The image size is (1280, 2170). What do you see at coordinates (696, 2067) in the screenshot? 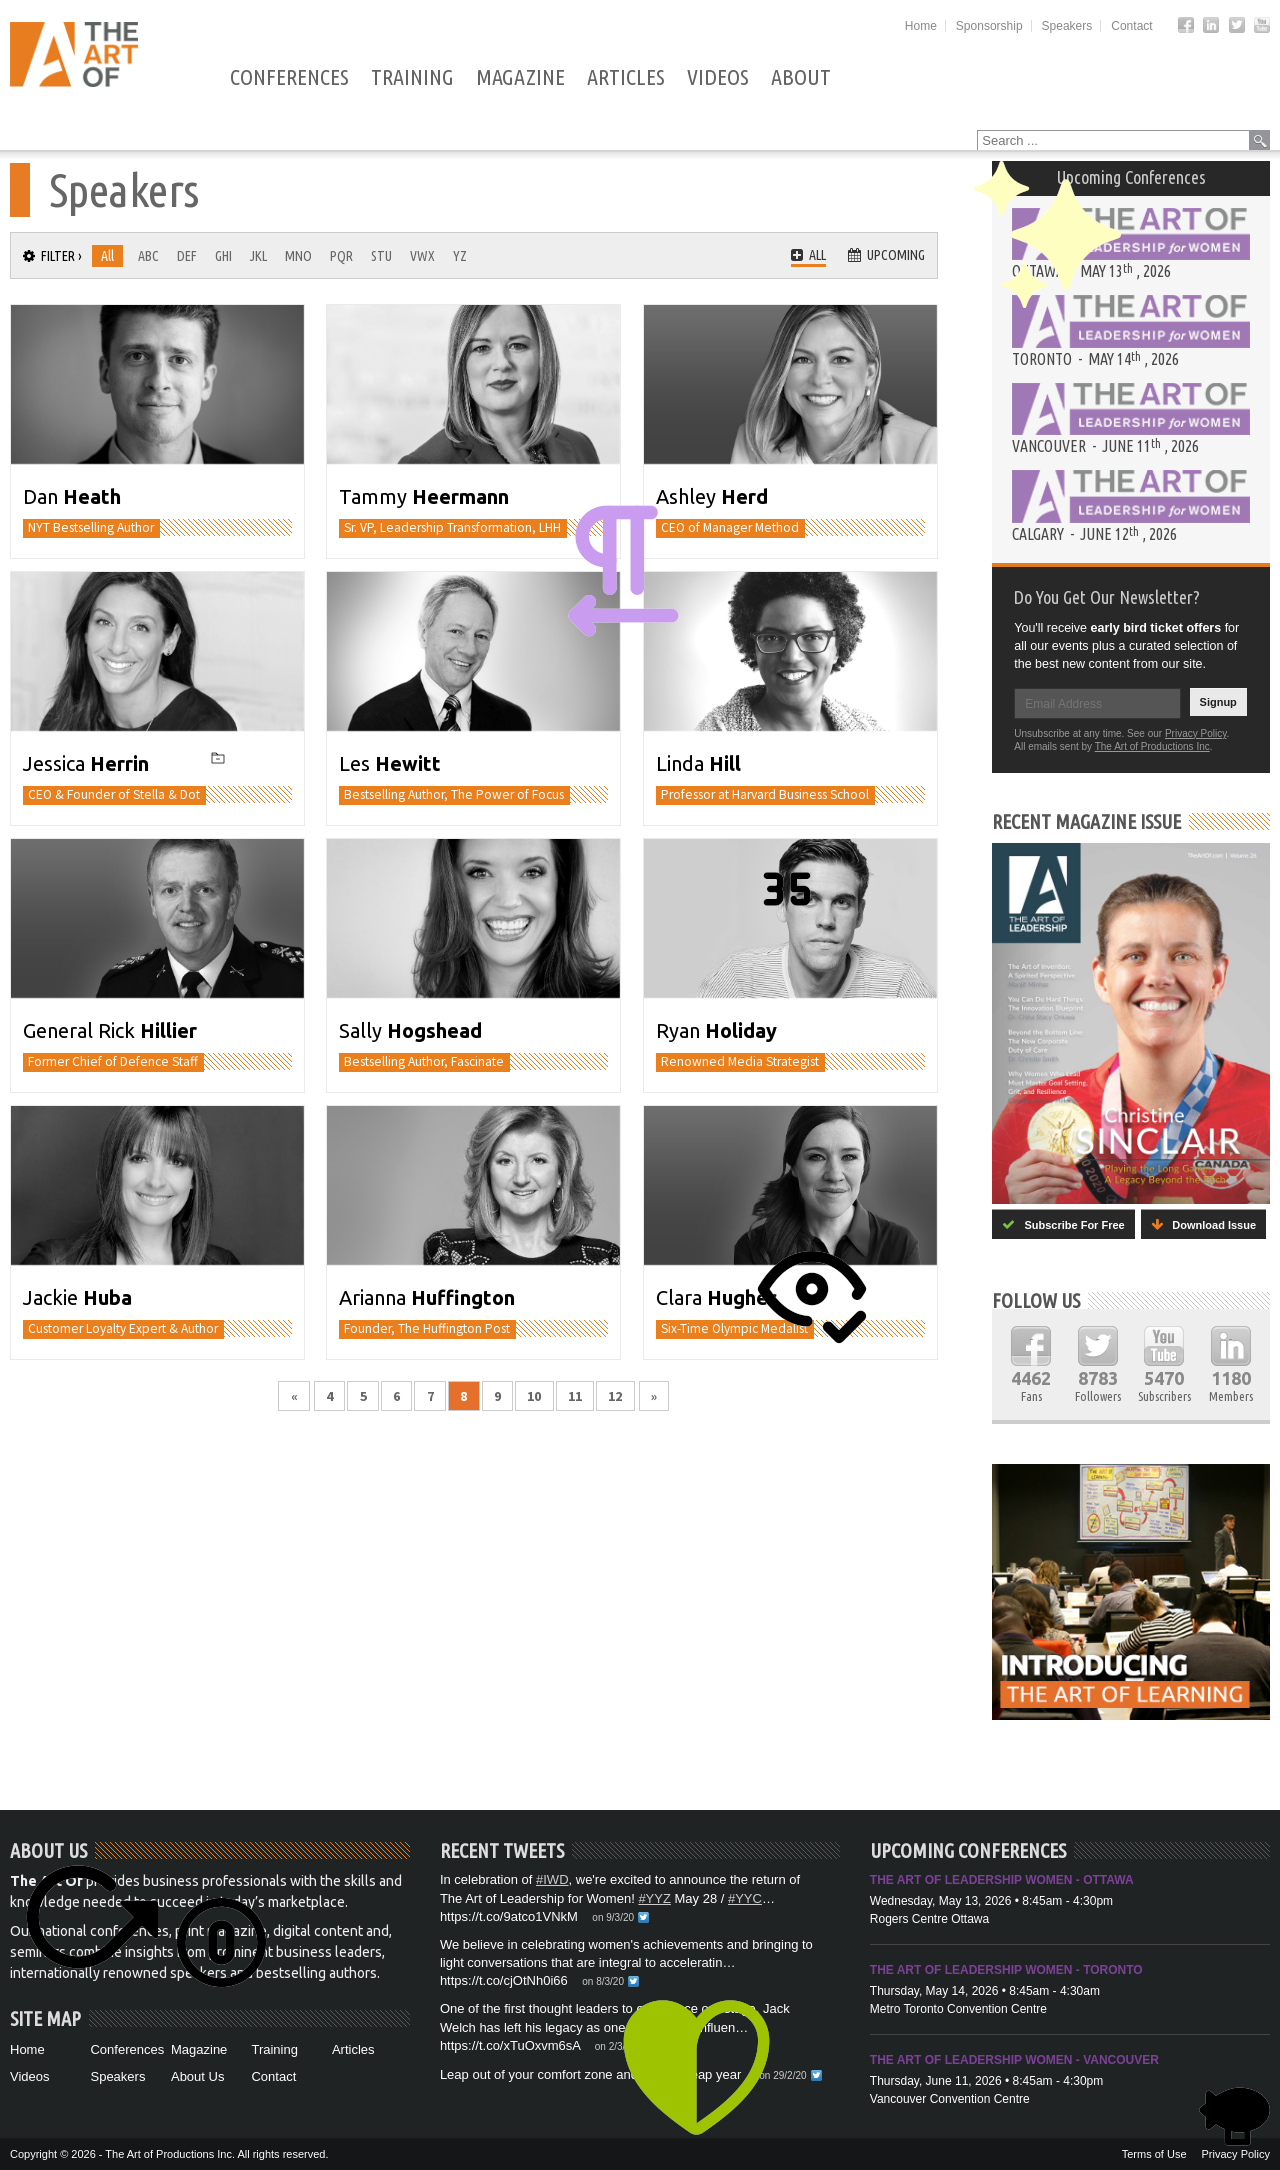
I see `indicates partial like or favorite status` at bounding box center [696, 2067].